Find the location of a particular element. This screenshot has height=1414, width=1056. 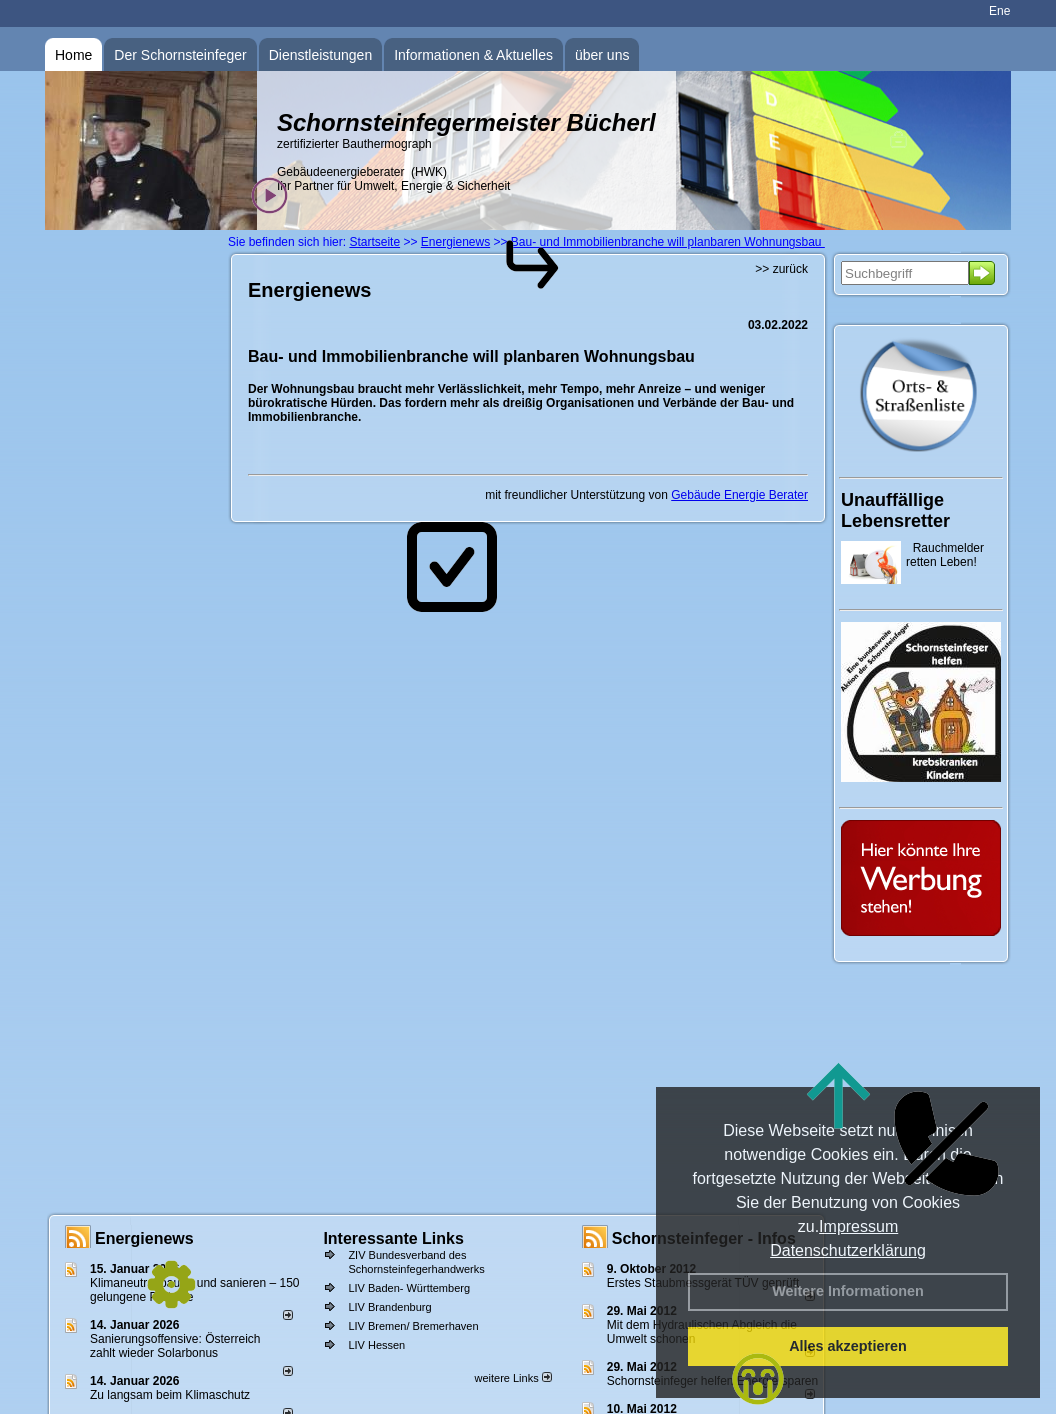

scroll to top of page is located at coordinates (838, 1096).